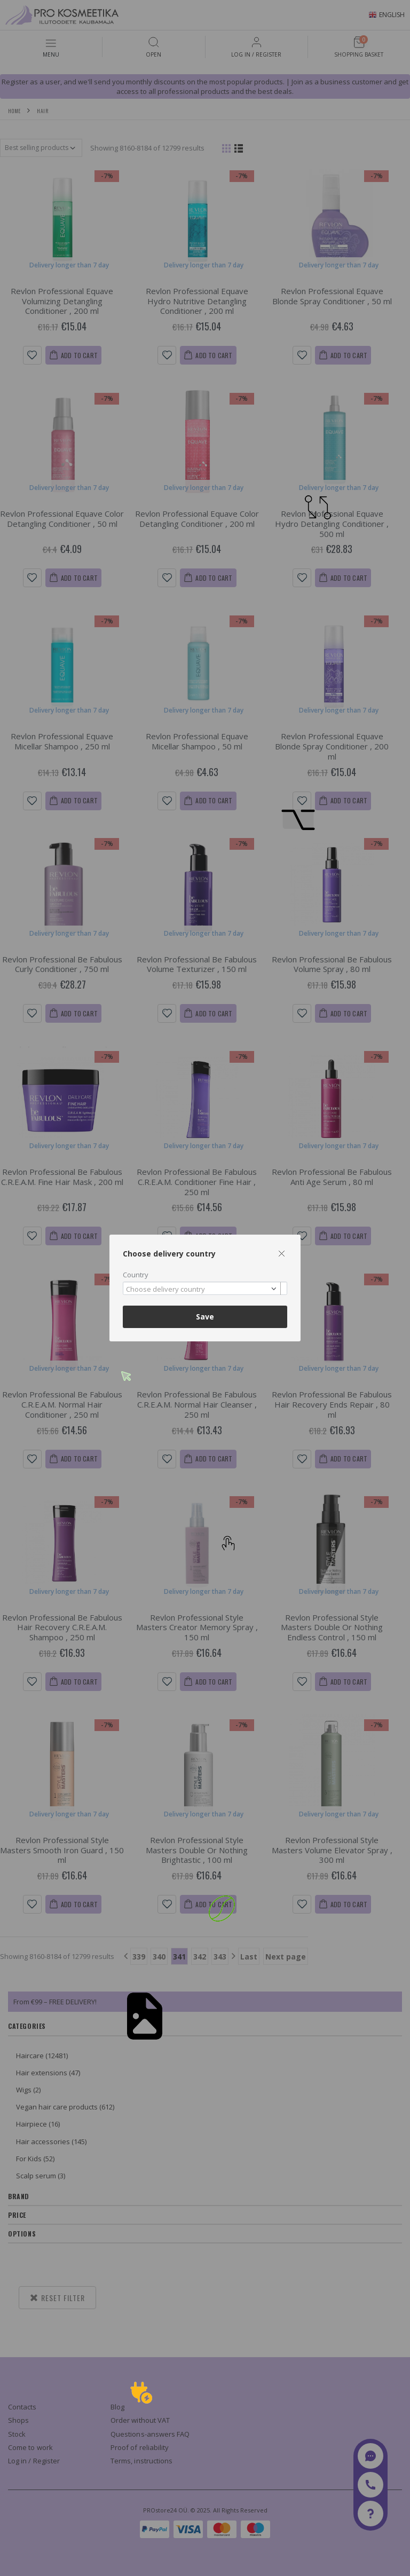  What do you see at coordinates (145, 2016) in the screenshot?
I see `view image file` at bounding box center [145, 2016].